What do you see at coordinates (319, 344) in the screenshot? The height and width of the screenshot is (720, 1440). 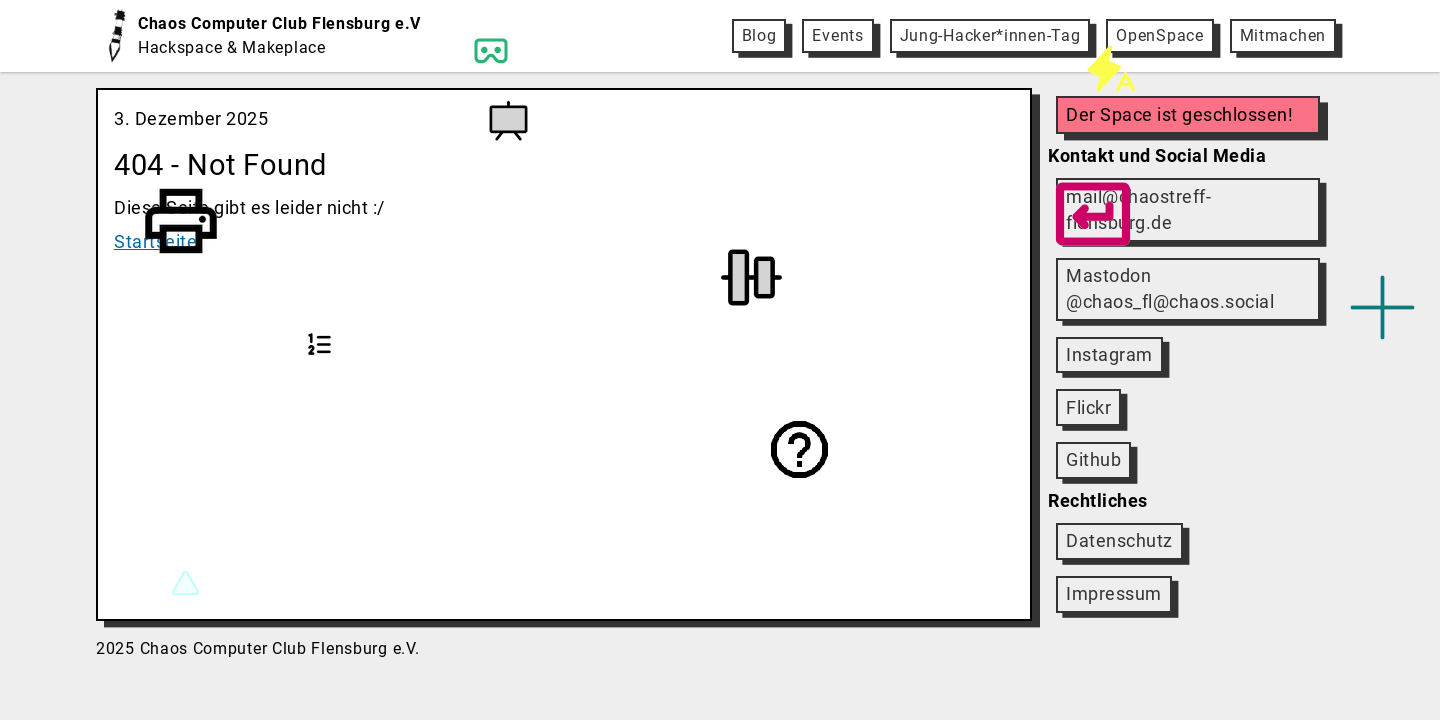 I see `create a numbered list` at bounding box center [319, 344].